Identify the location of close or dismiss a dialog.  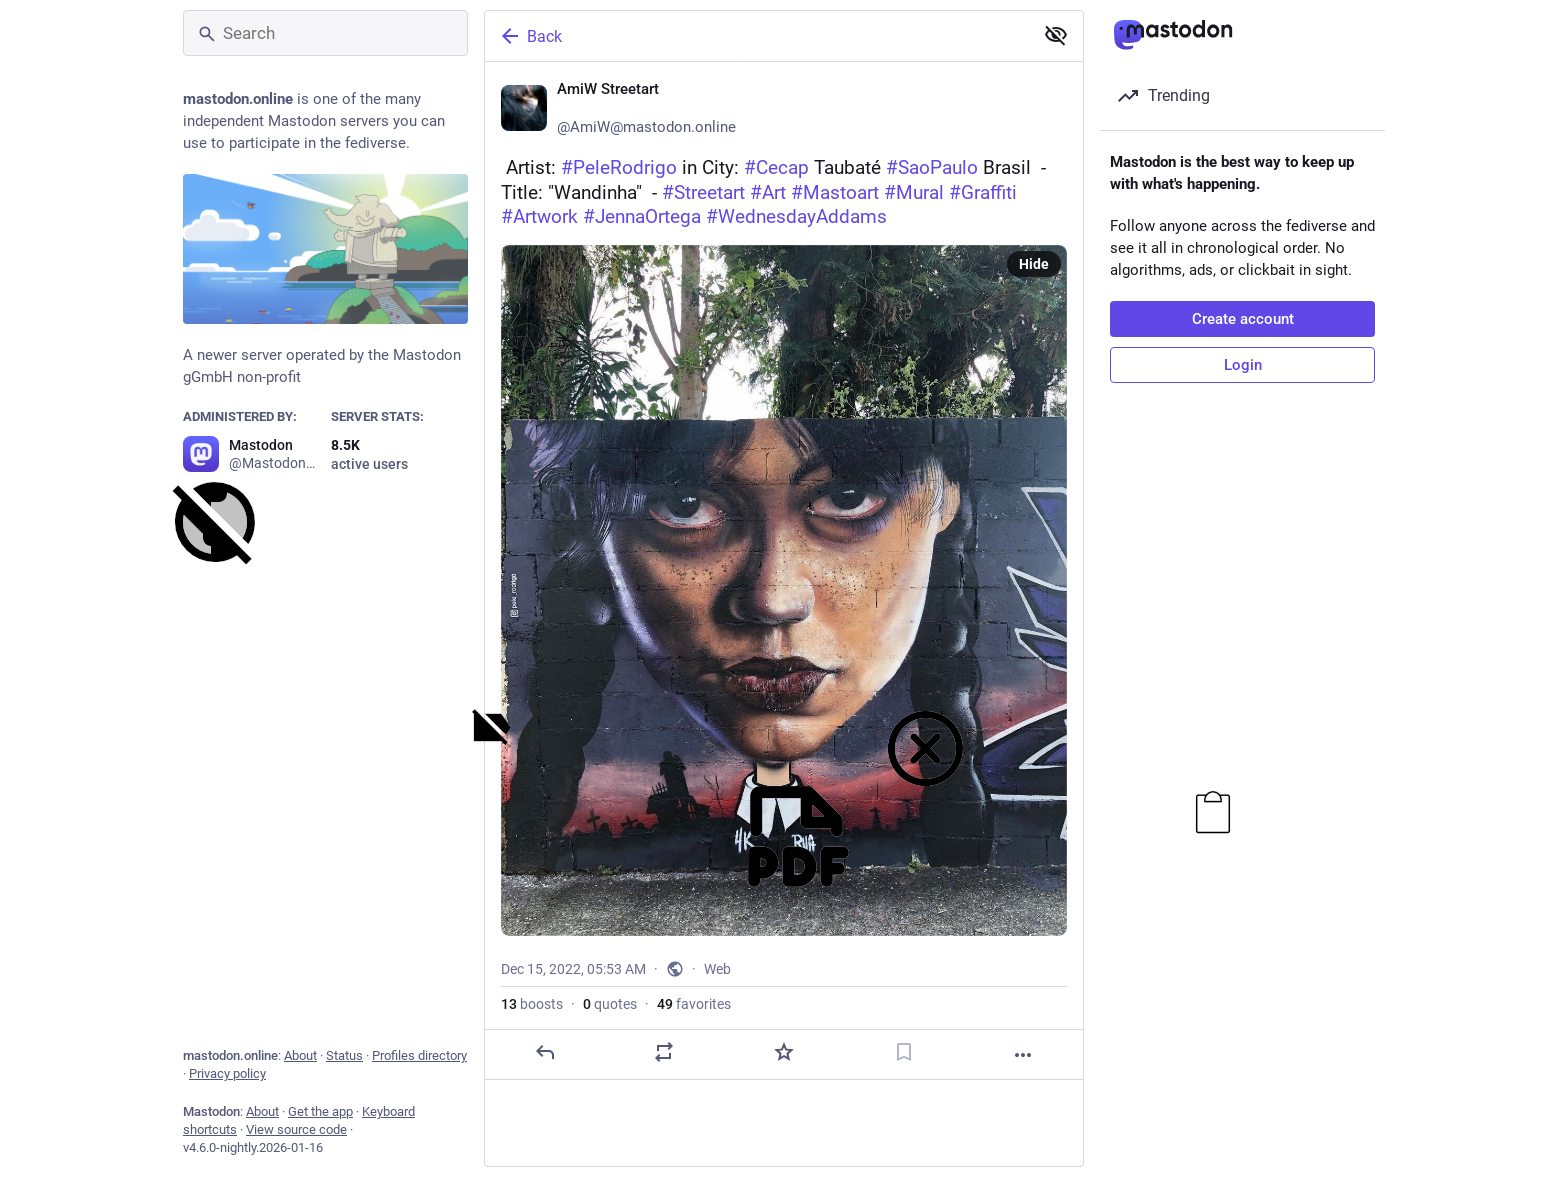
(925, 748).